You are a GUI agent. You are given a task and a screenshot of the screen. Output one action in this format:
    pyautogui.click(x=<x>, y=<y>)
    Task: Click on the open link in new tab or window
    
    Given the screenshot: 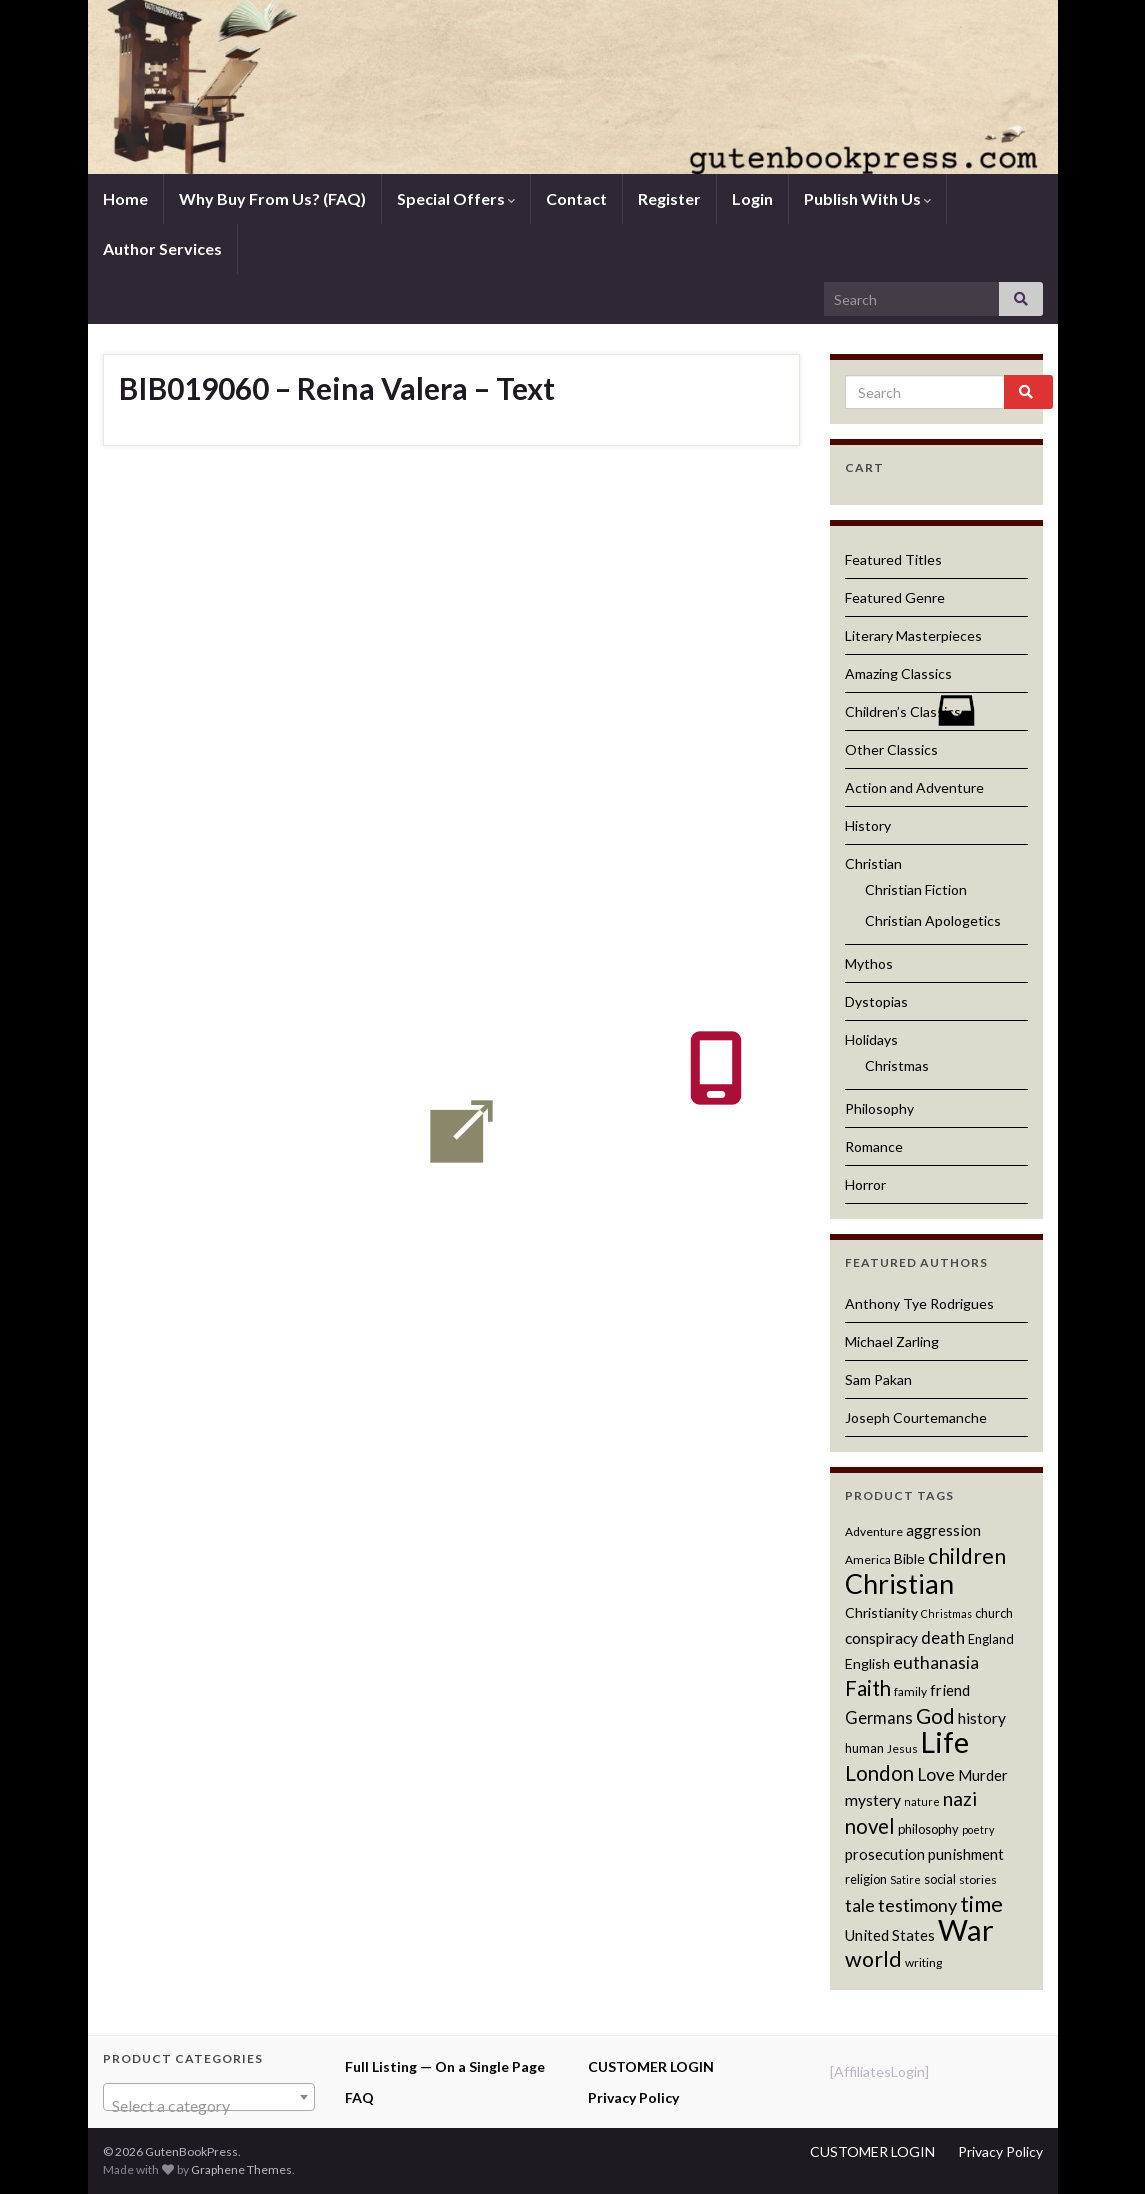 What is the action you would take?
    pyautogui.click(x=461, y=1131)
    